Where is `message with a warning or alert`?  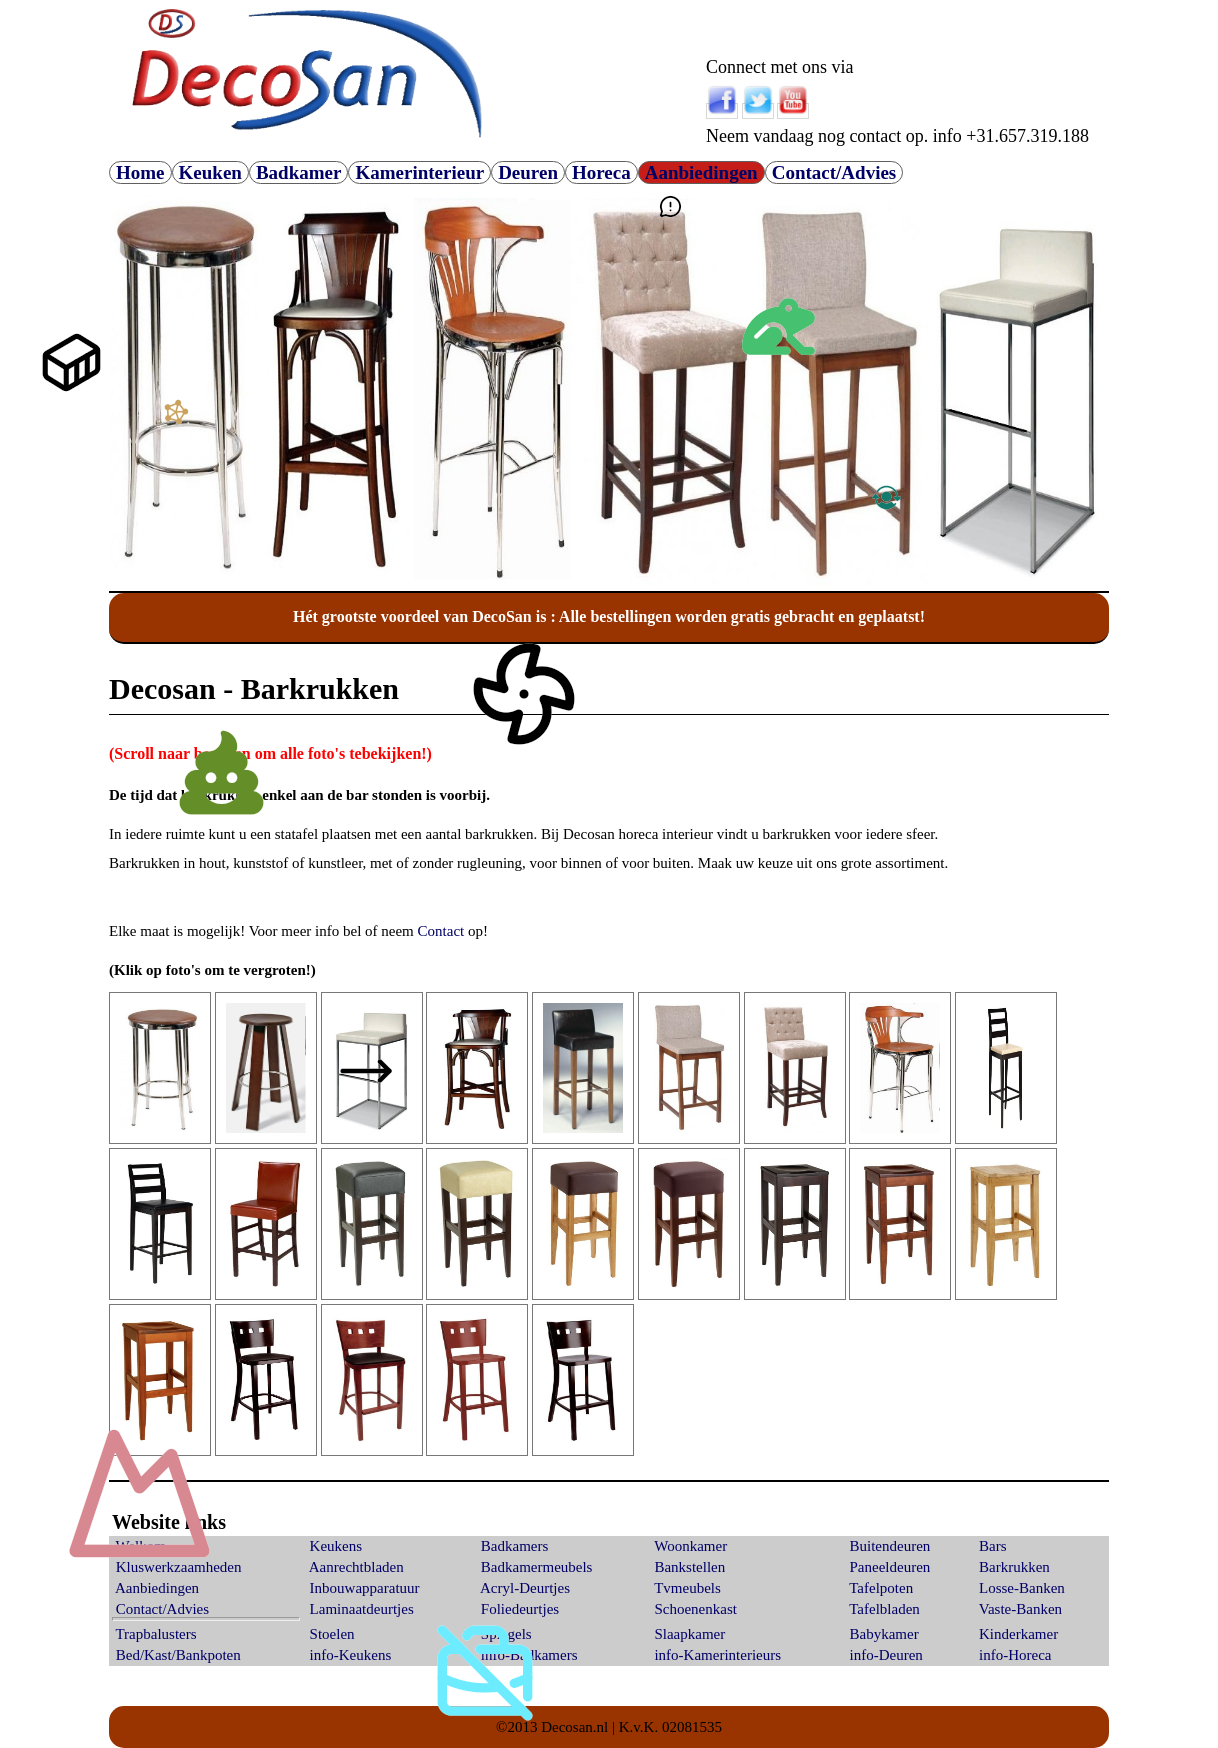 message with a warning or alert is located at coordinates (670, 206).